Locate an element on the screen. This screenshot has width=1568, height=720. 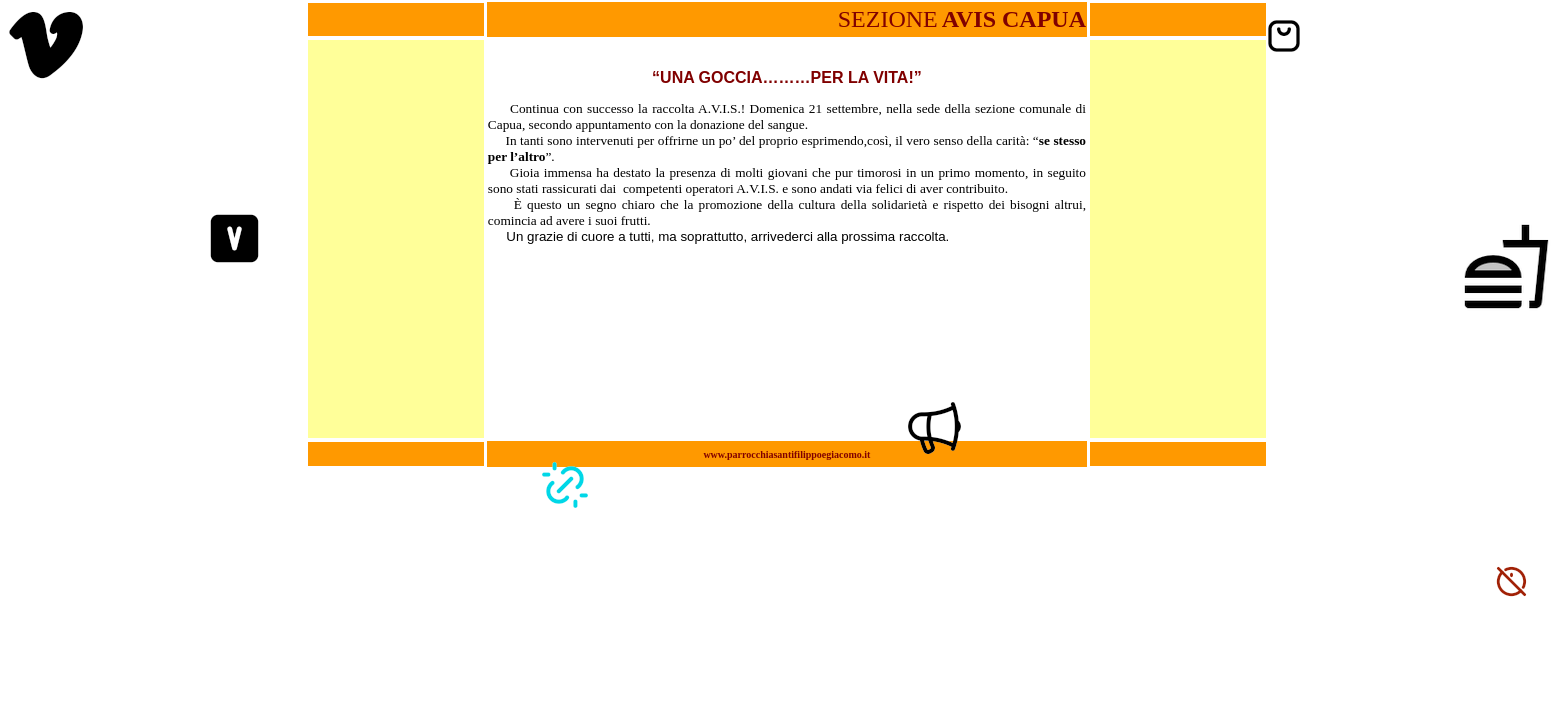
open huawei appgallery store is located at coordinates (1284, 36).